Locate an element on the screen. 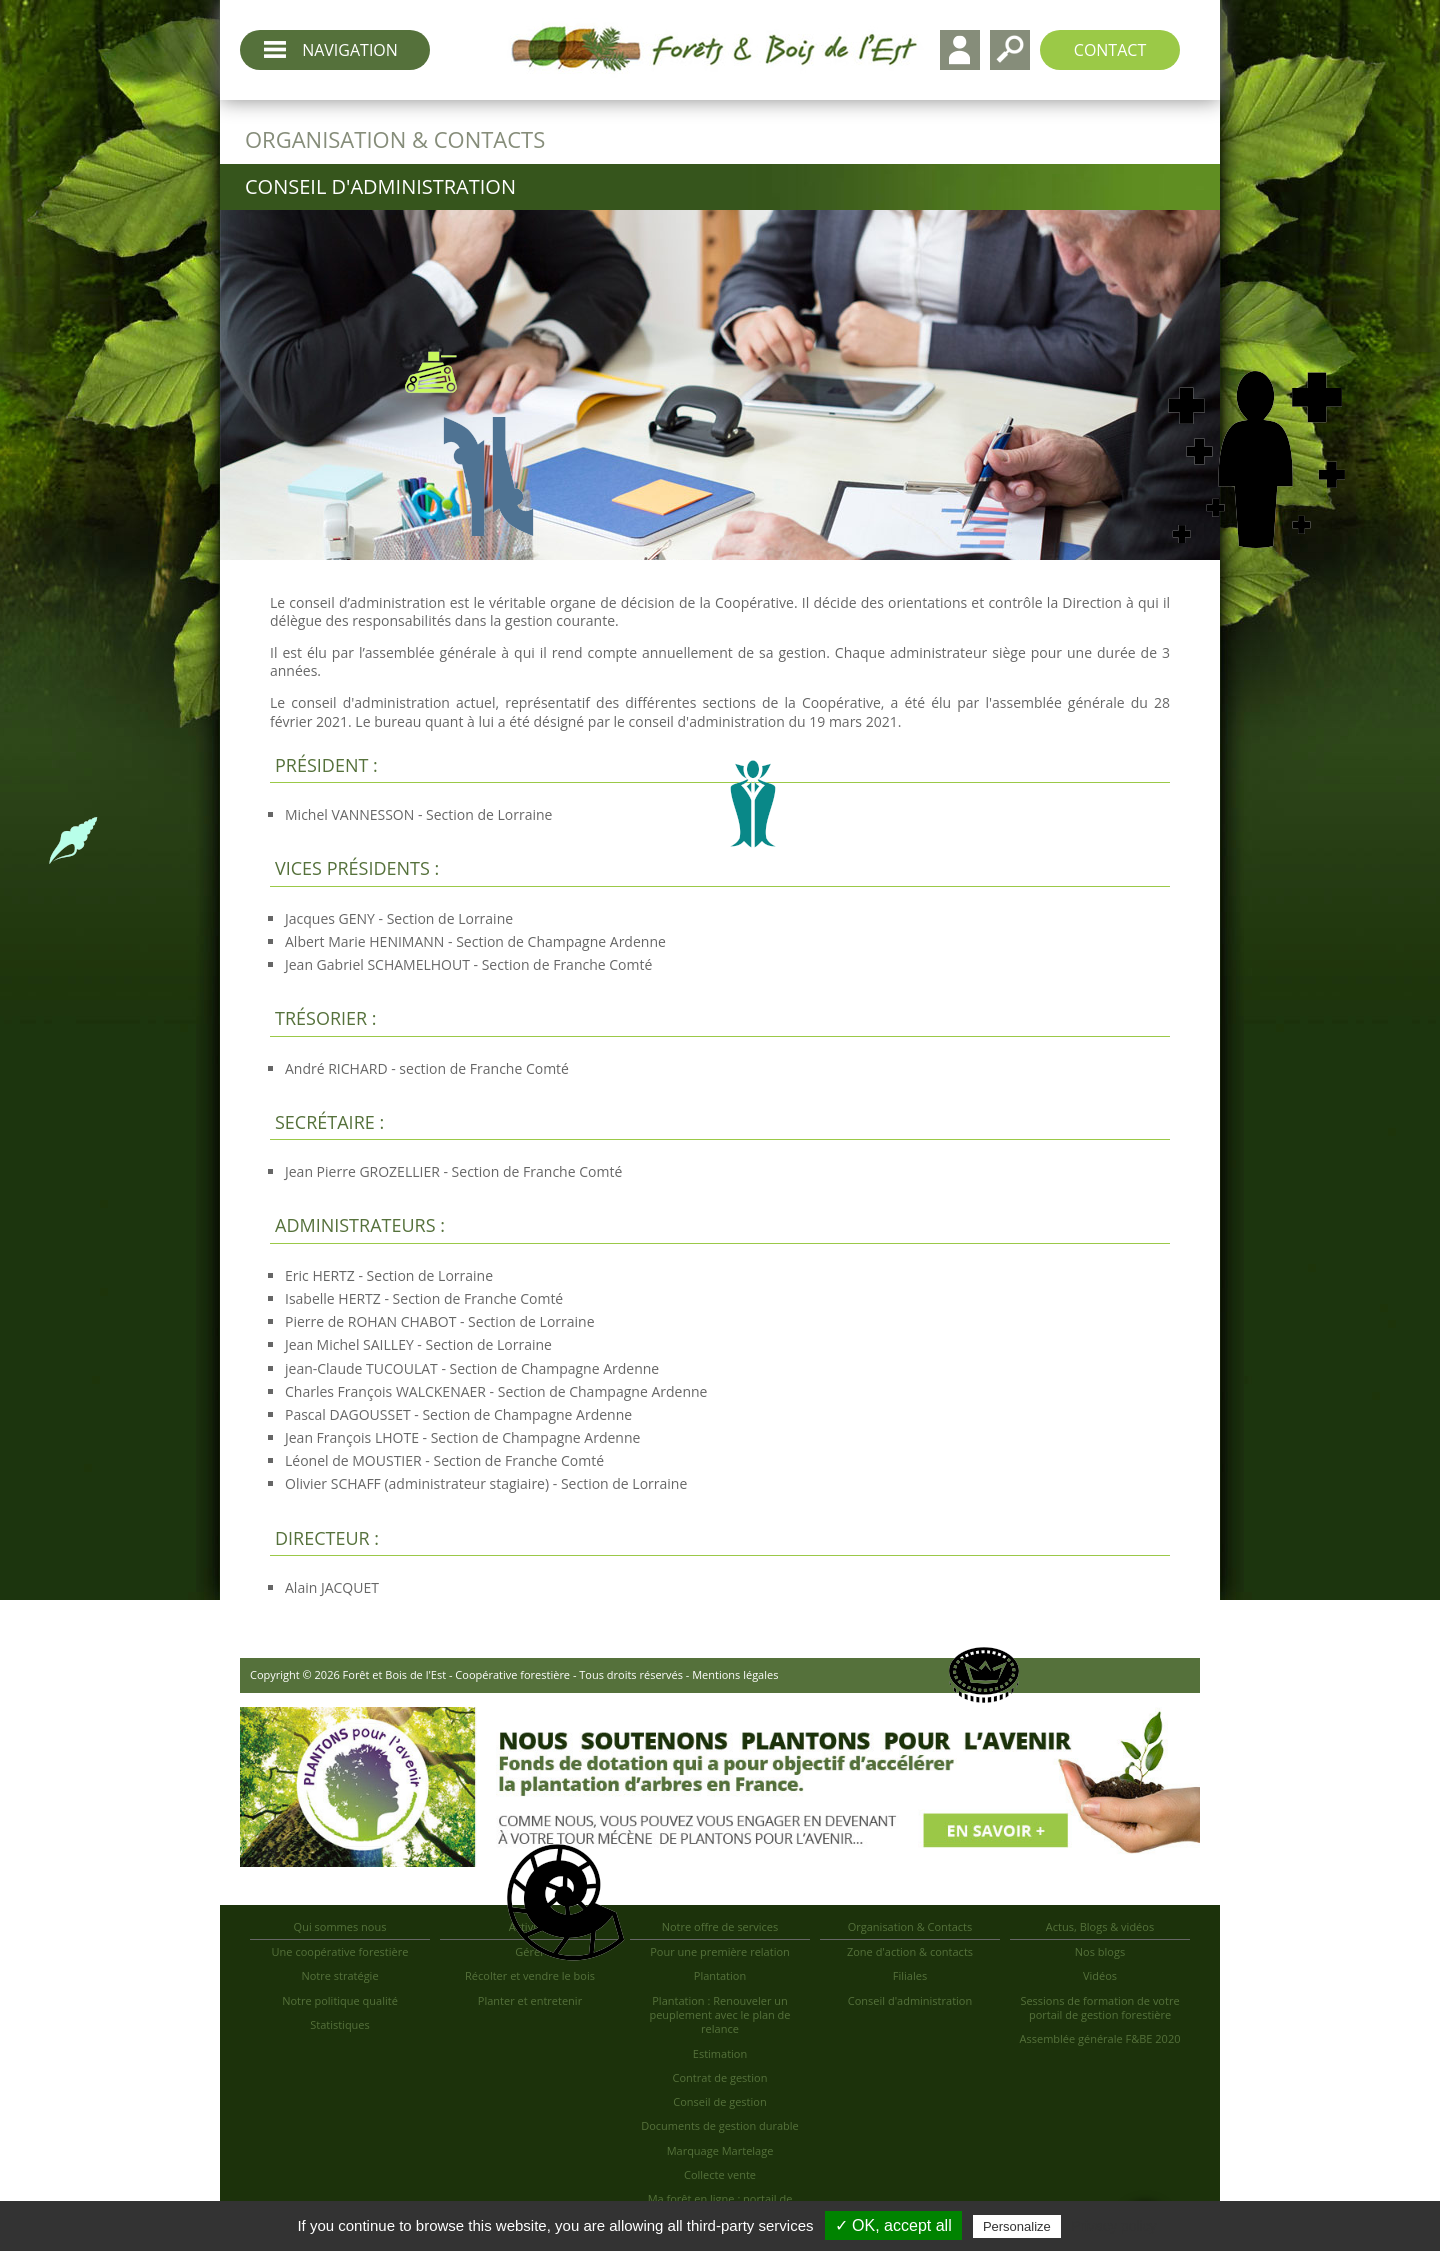 The height and width of the screenshot is (2251, 1440). view your premium currency balance is located at coordinates (984, 1675).